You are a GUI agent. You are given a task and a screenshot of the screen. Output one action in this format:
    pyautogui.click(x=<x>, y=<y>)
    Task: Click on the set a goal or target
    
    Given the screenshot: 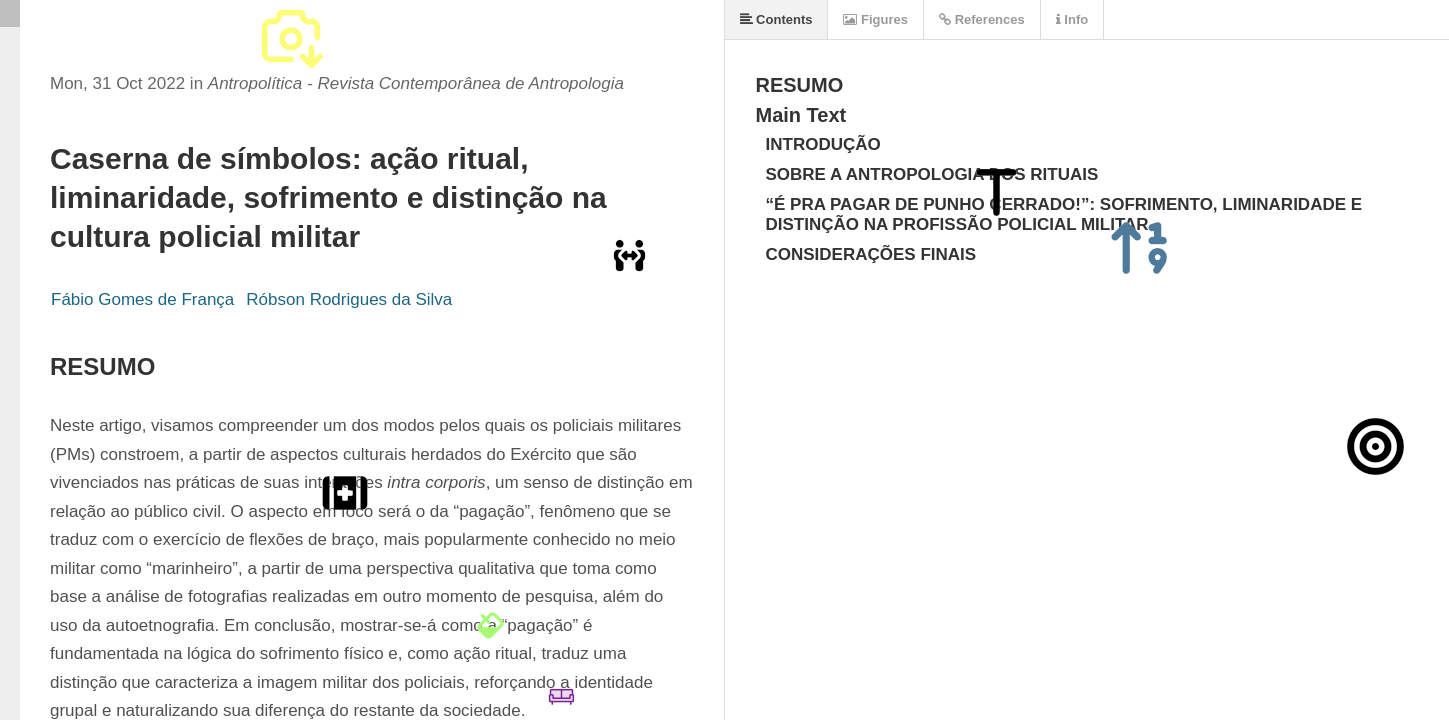 What is the action you would take?
    pyautogui.click(x=1375, y=446)
    